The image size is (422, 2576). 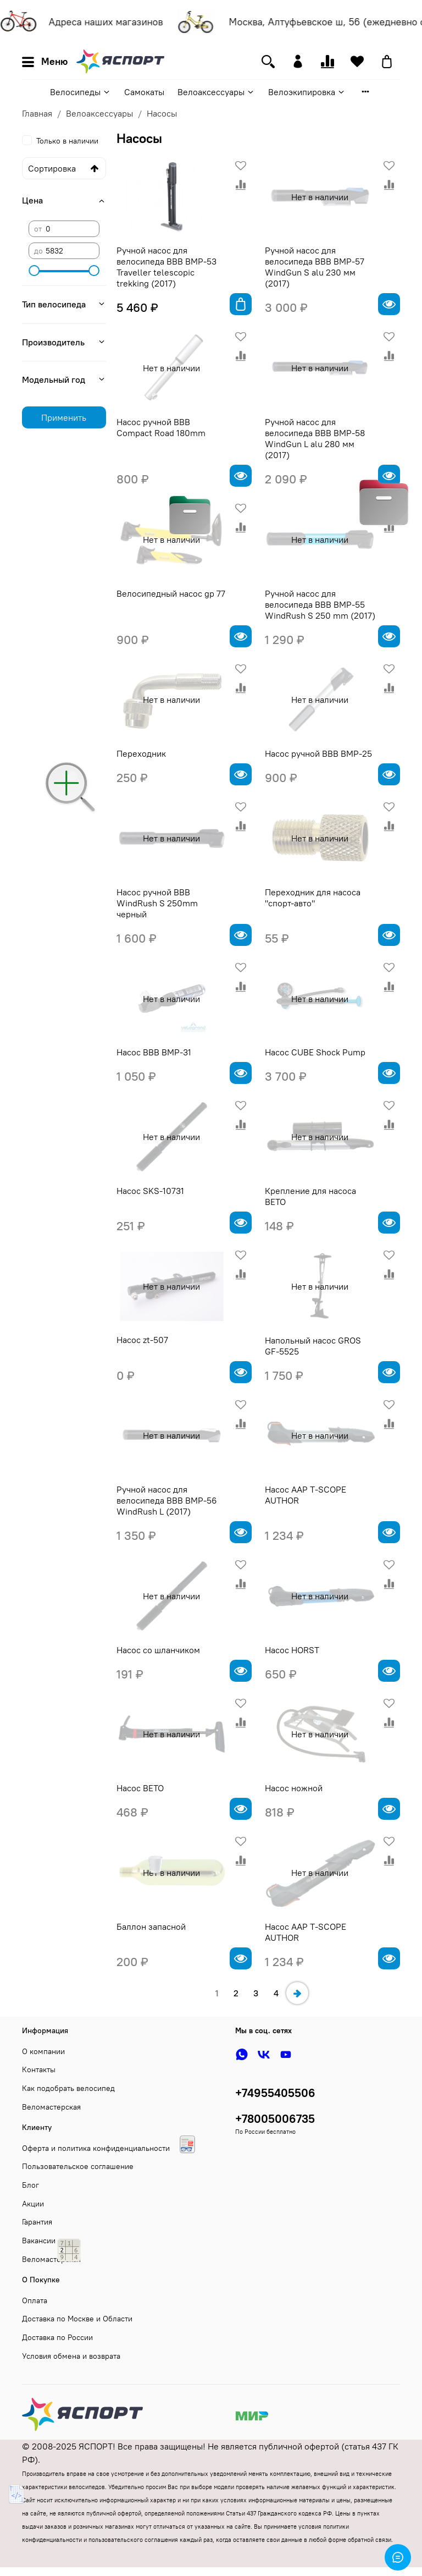 What do you see at coordinates (384, 502) in the screenshot?
I see `open file manager application` at bounding box center [384, 502].